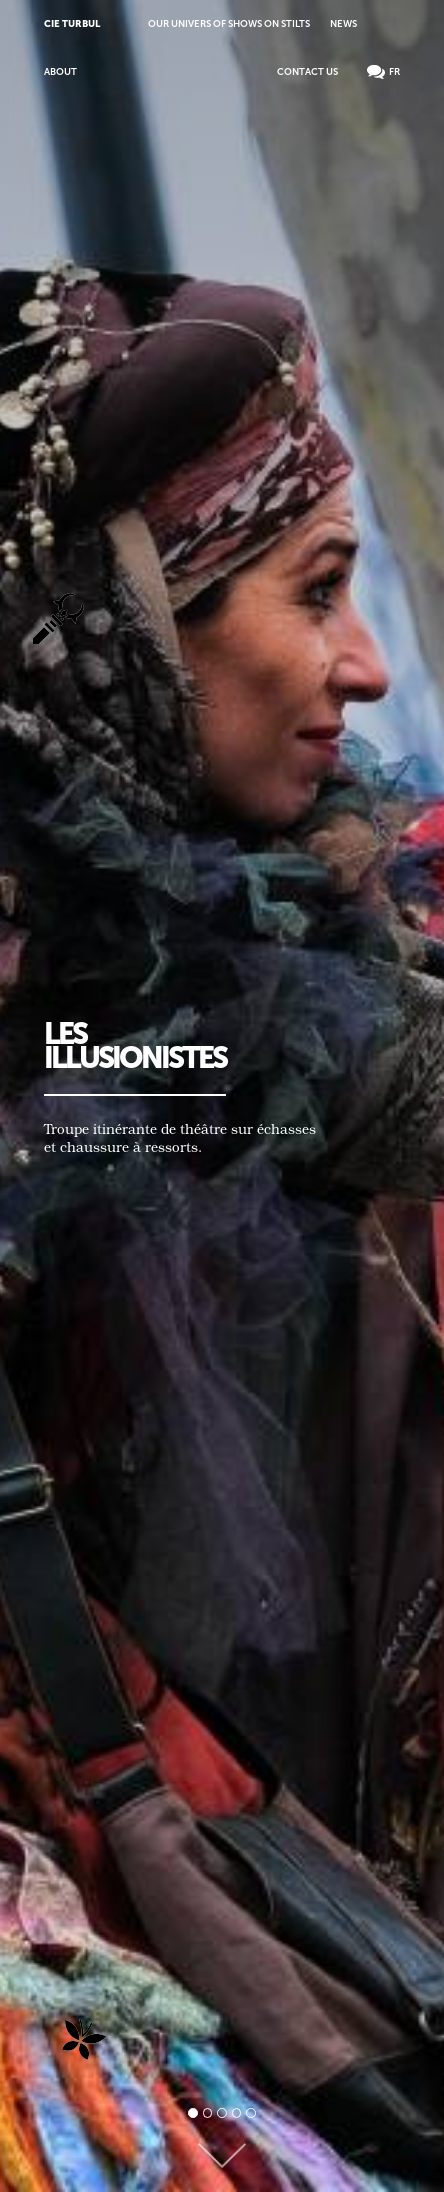 This screenshot has height=2192, width=444. Describe the element at coordinates (84, 2039) in the screenshot. I see `nature or wildlife category indicator` at that location.